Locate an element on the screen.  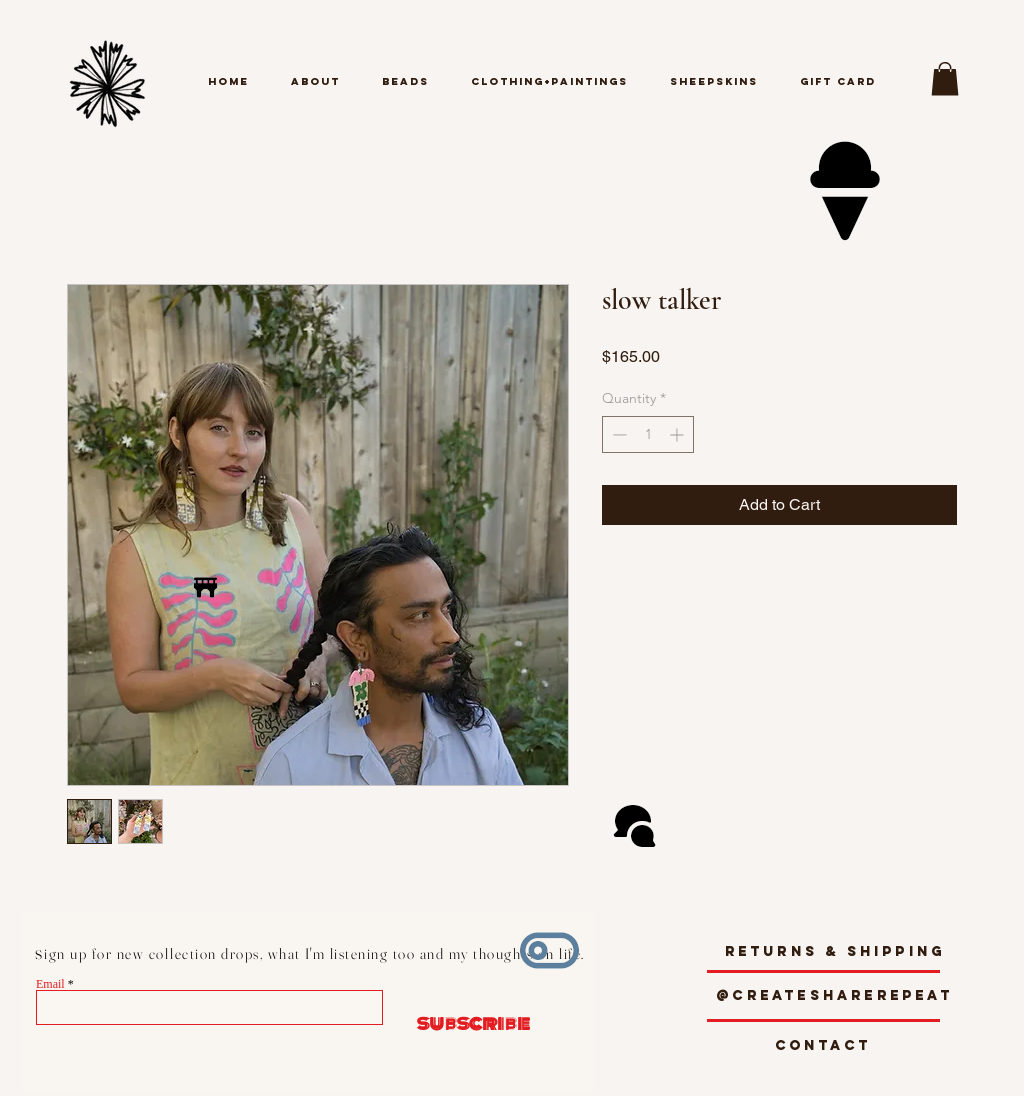
view bridge or overpass locations is located at coordinates (205, 587).